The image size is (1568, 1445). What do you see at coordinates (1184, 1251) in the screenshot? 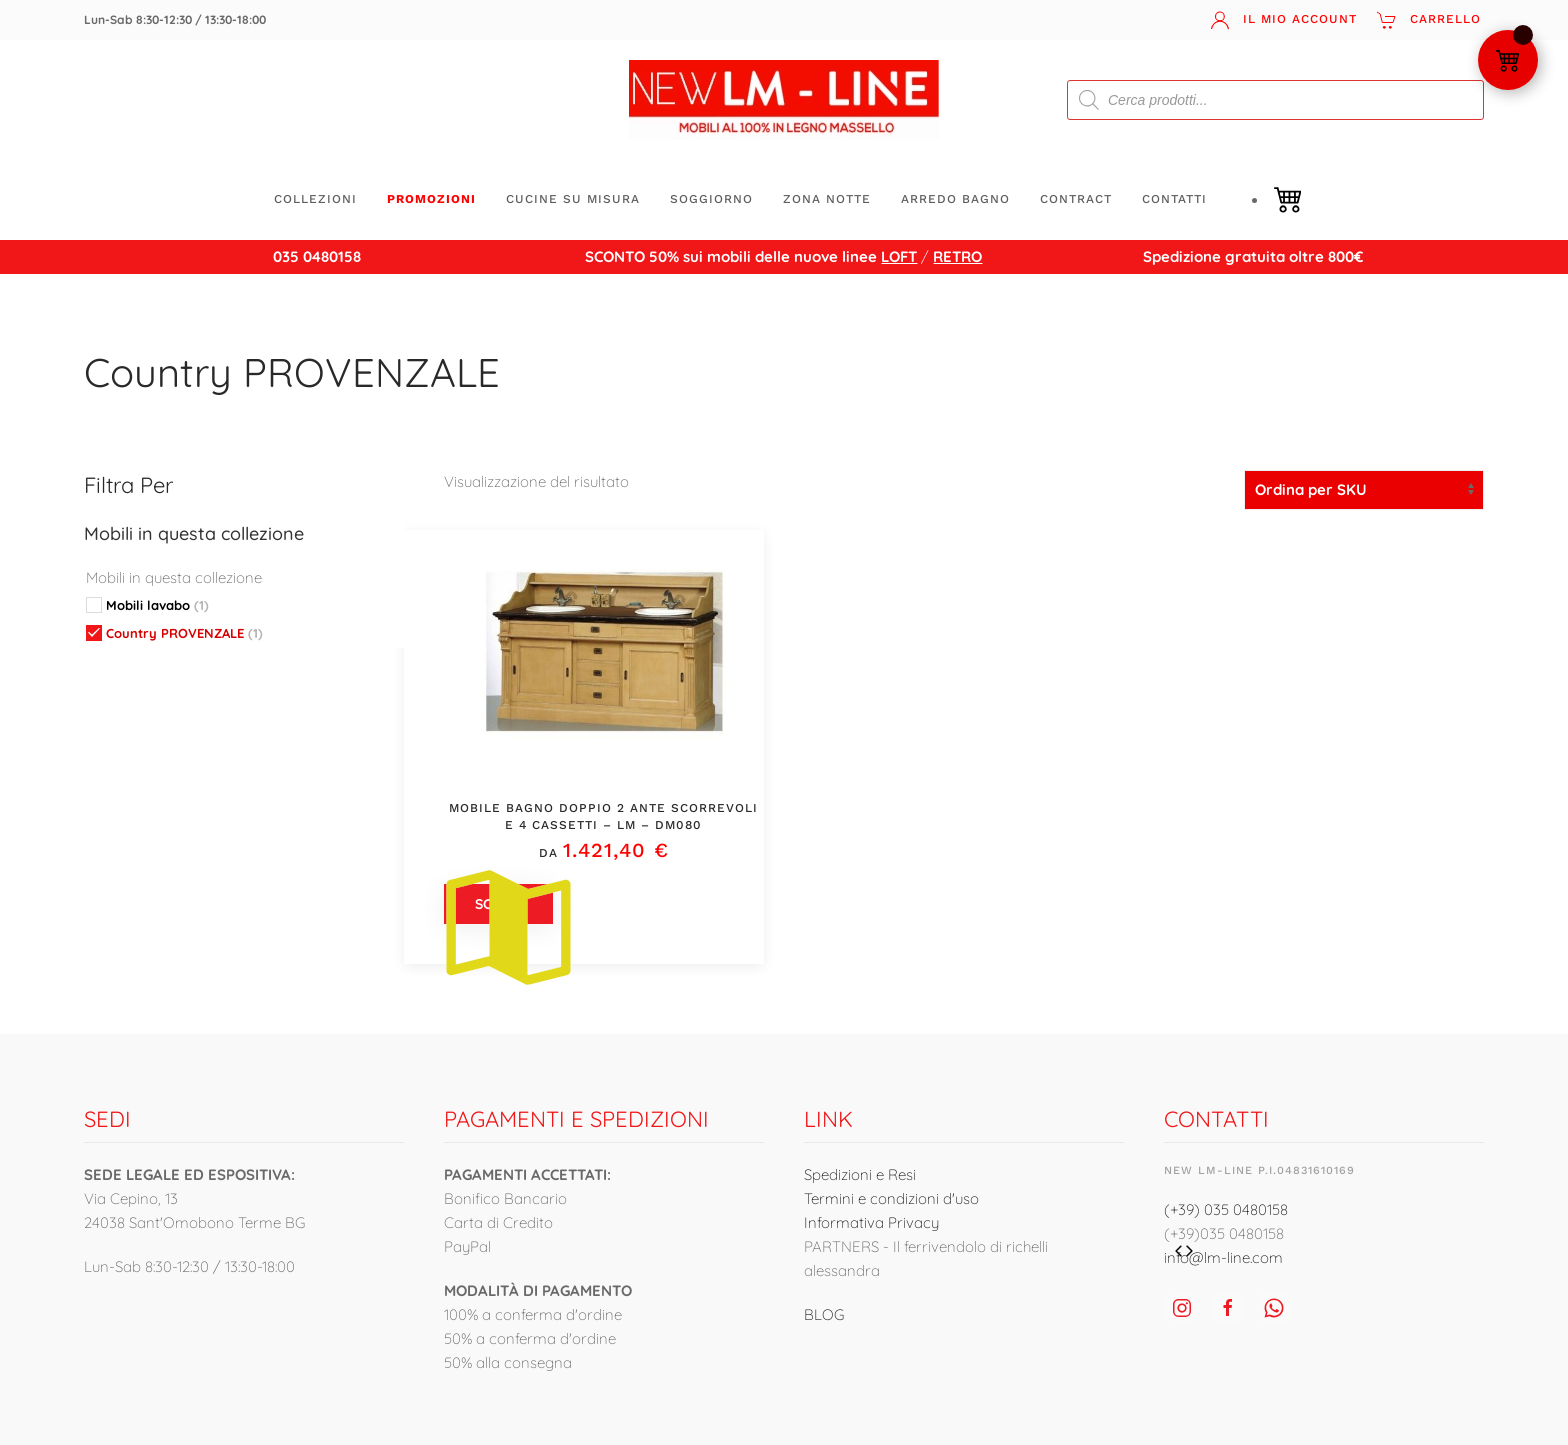
I see `view source code` at bounding box center [1184, 1251].